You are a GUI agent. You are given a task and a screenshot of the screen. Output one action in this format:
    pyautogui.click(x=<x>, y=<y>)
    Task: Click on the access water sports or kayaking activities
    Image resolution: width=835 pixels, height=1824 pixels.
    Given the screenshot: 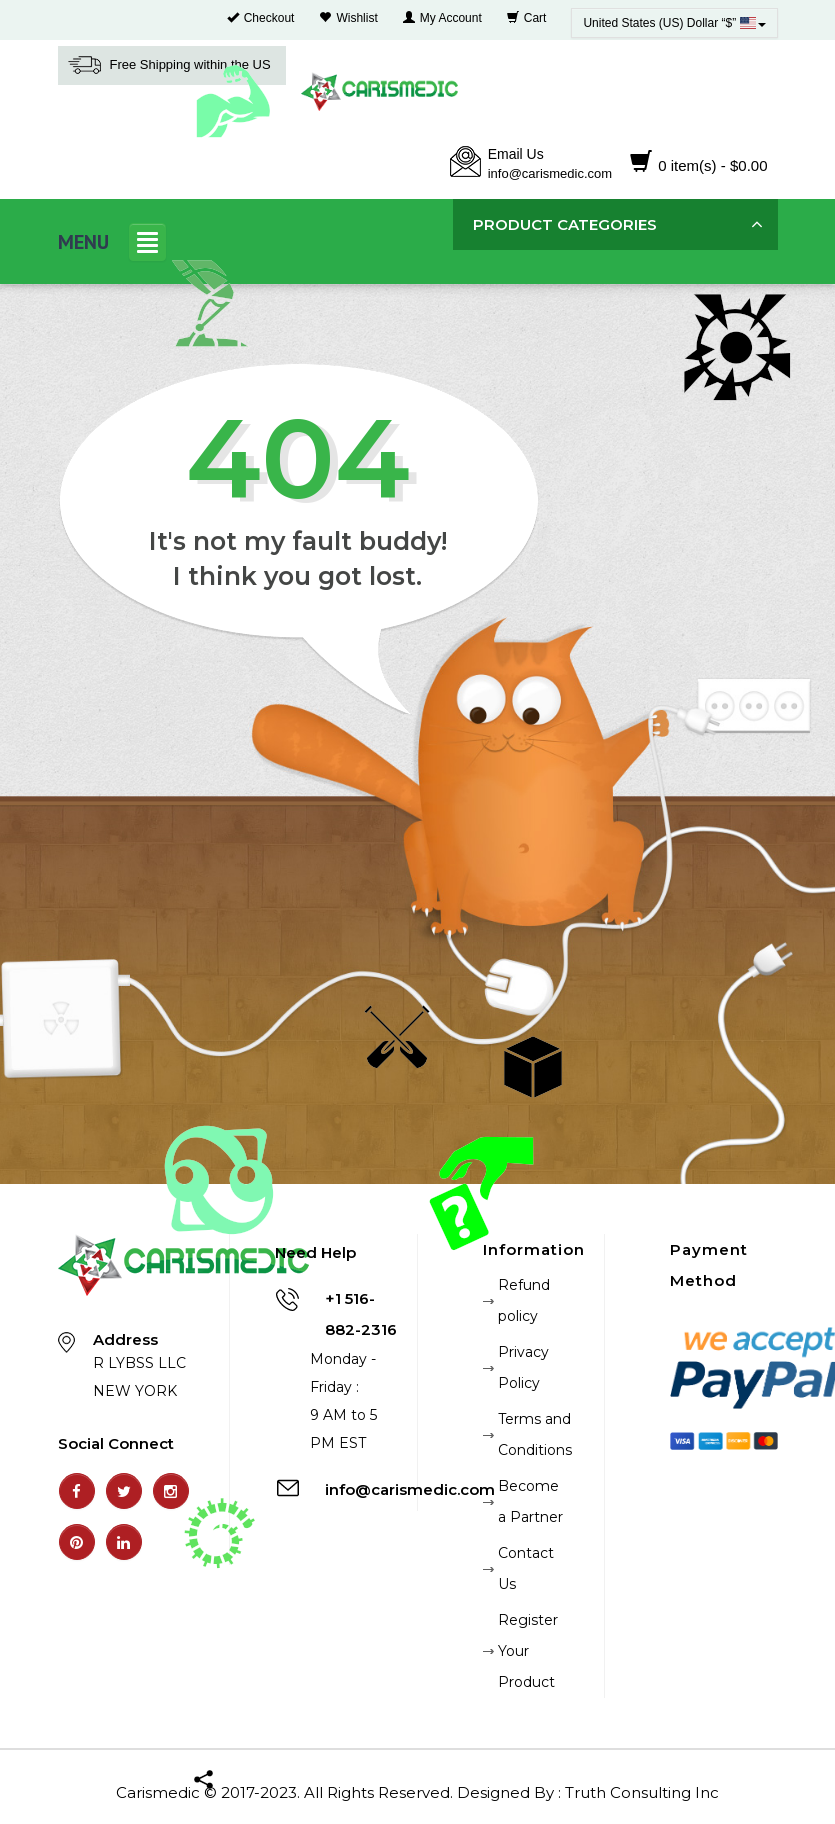 What is the action you would take?
    pyautogui.click(x=397, y=1038)
    